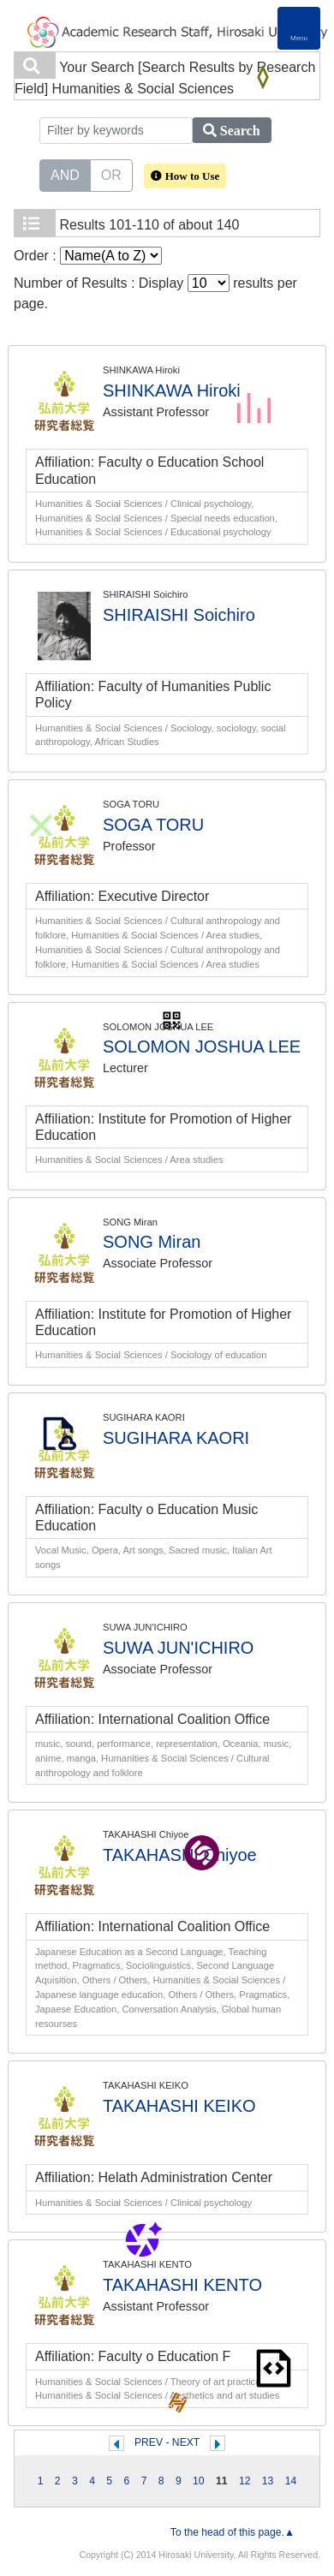  Describe the element at coordinates (201, 1852) in the screenshot. I see `open Shazam to identify a song` at that location.